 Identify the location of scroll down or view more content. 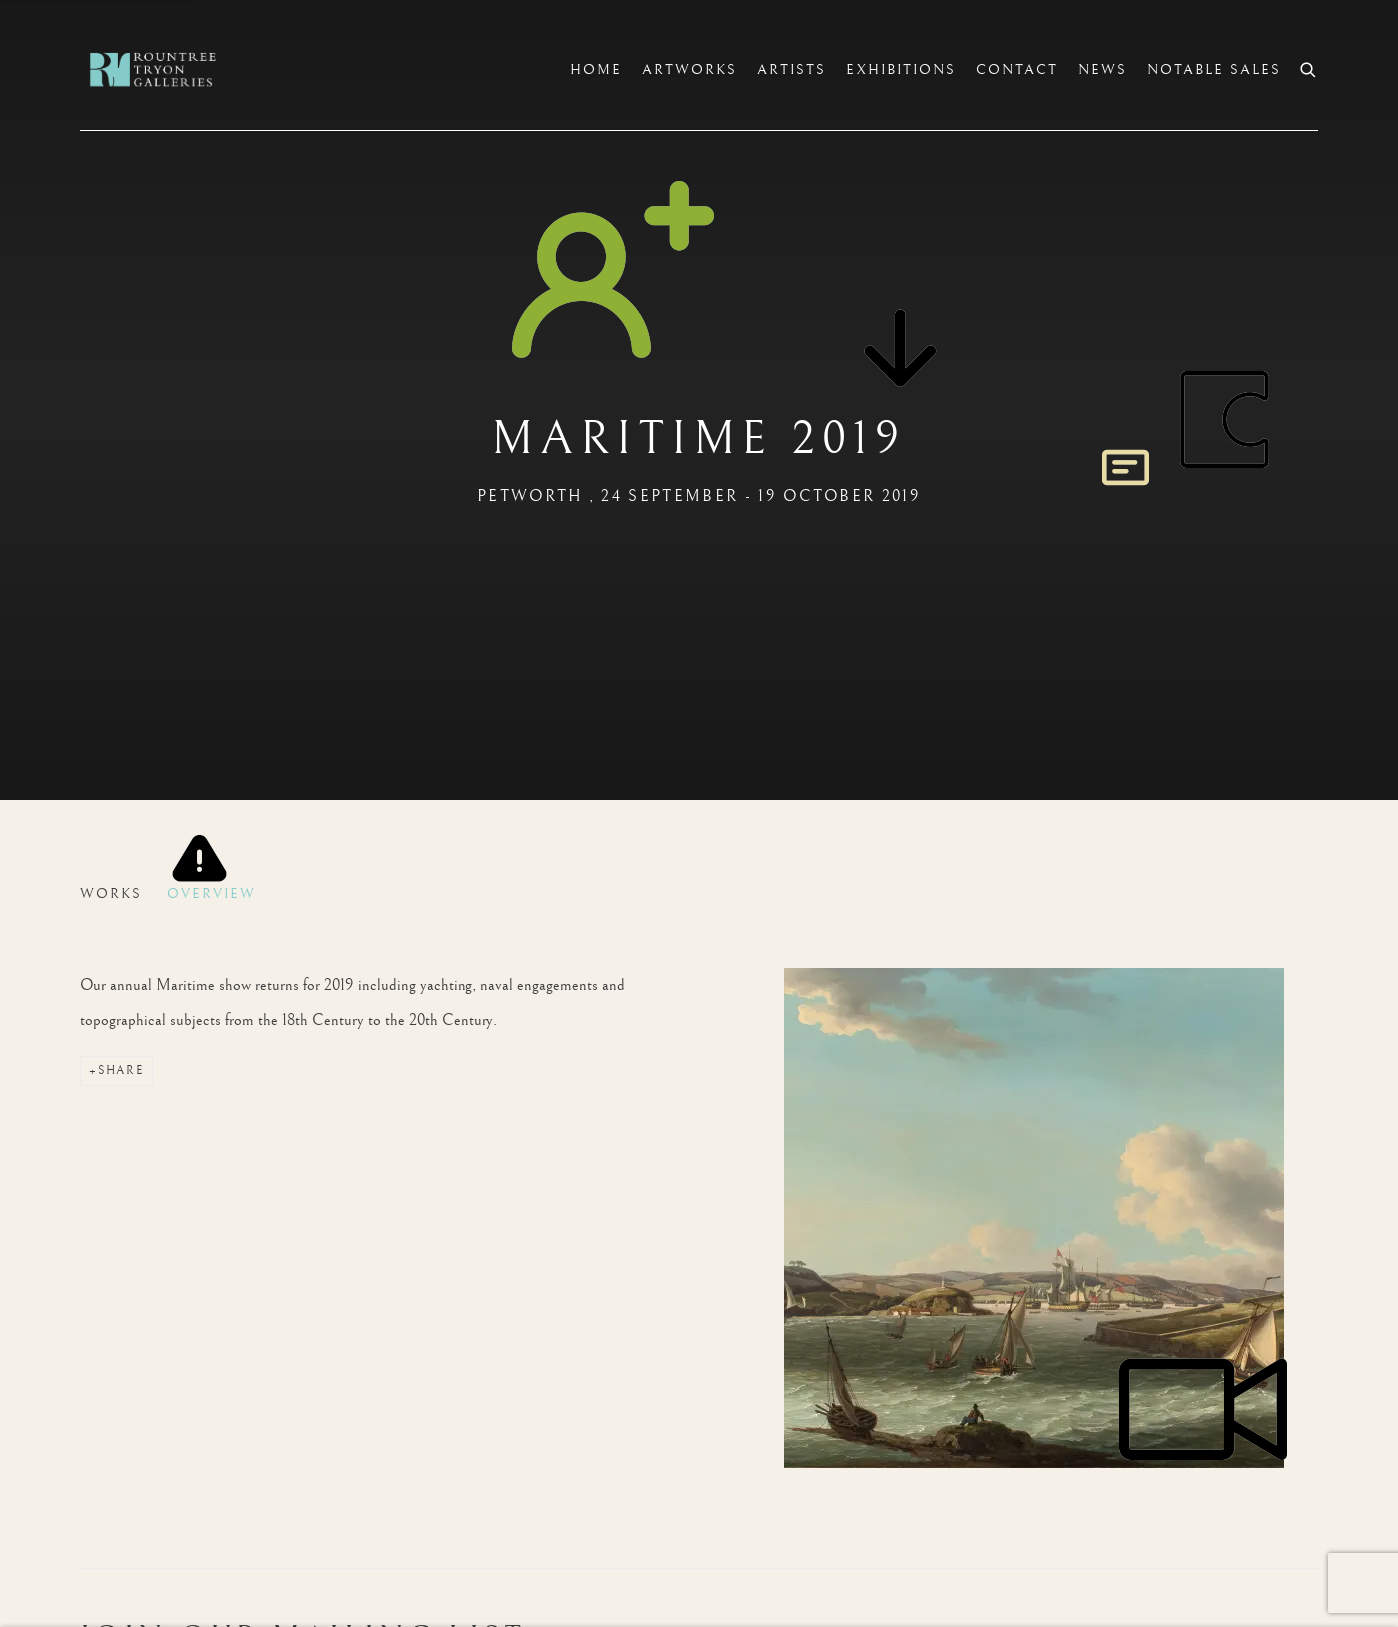
(898, 345).